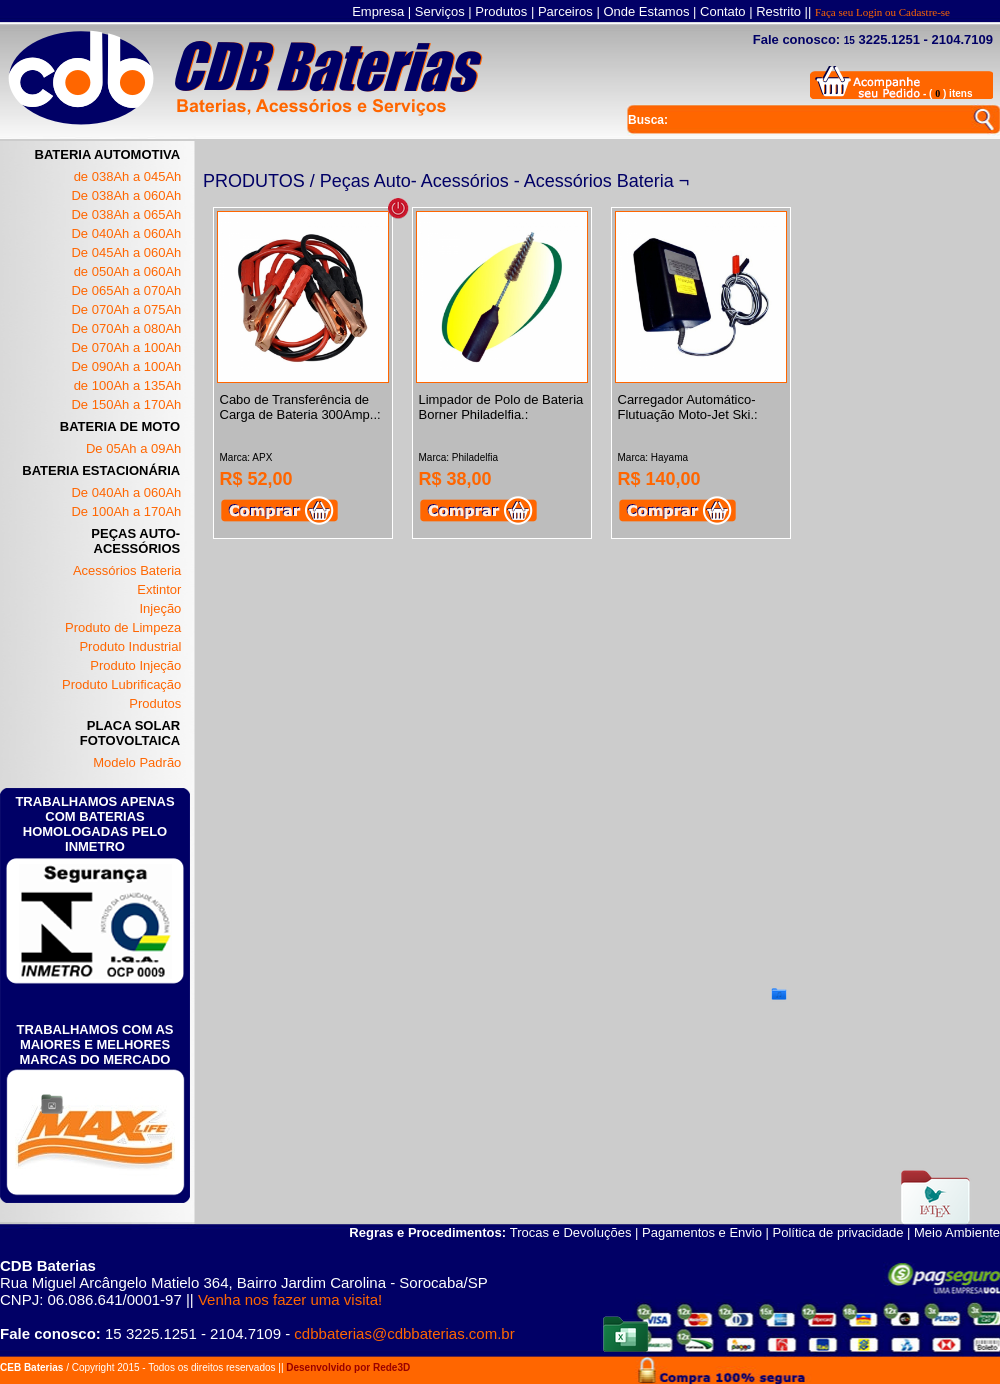 This screenshot has width=1000, height=1384. I want to click on shut down the system, so click(398, 208).